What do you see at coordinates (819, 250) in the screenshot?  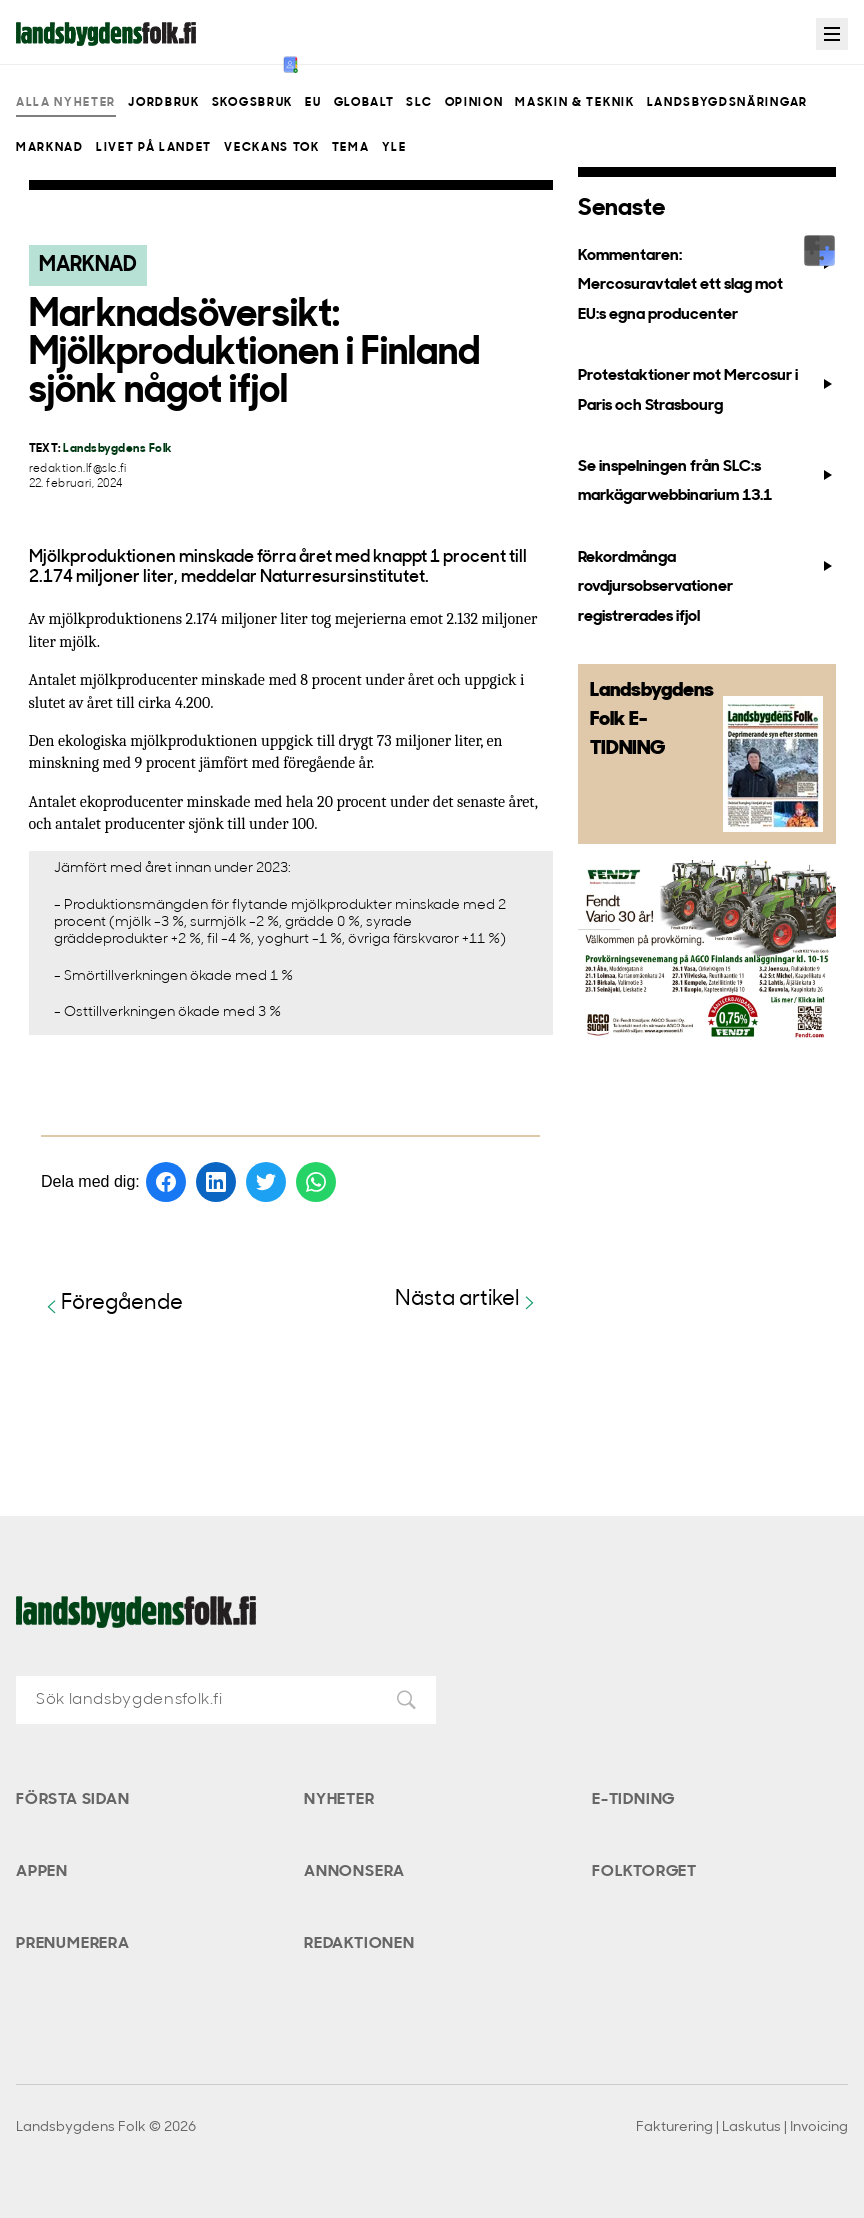 I see `add or manage bluetooth plugins` at bounding box center [819, 250].